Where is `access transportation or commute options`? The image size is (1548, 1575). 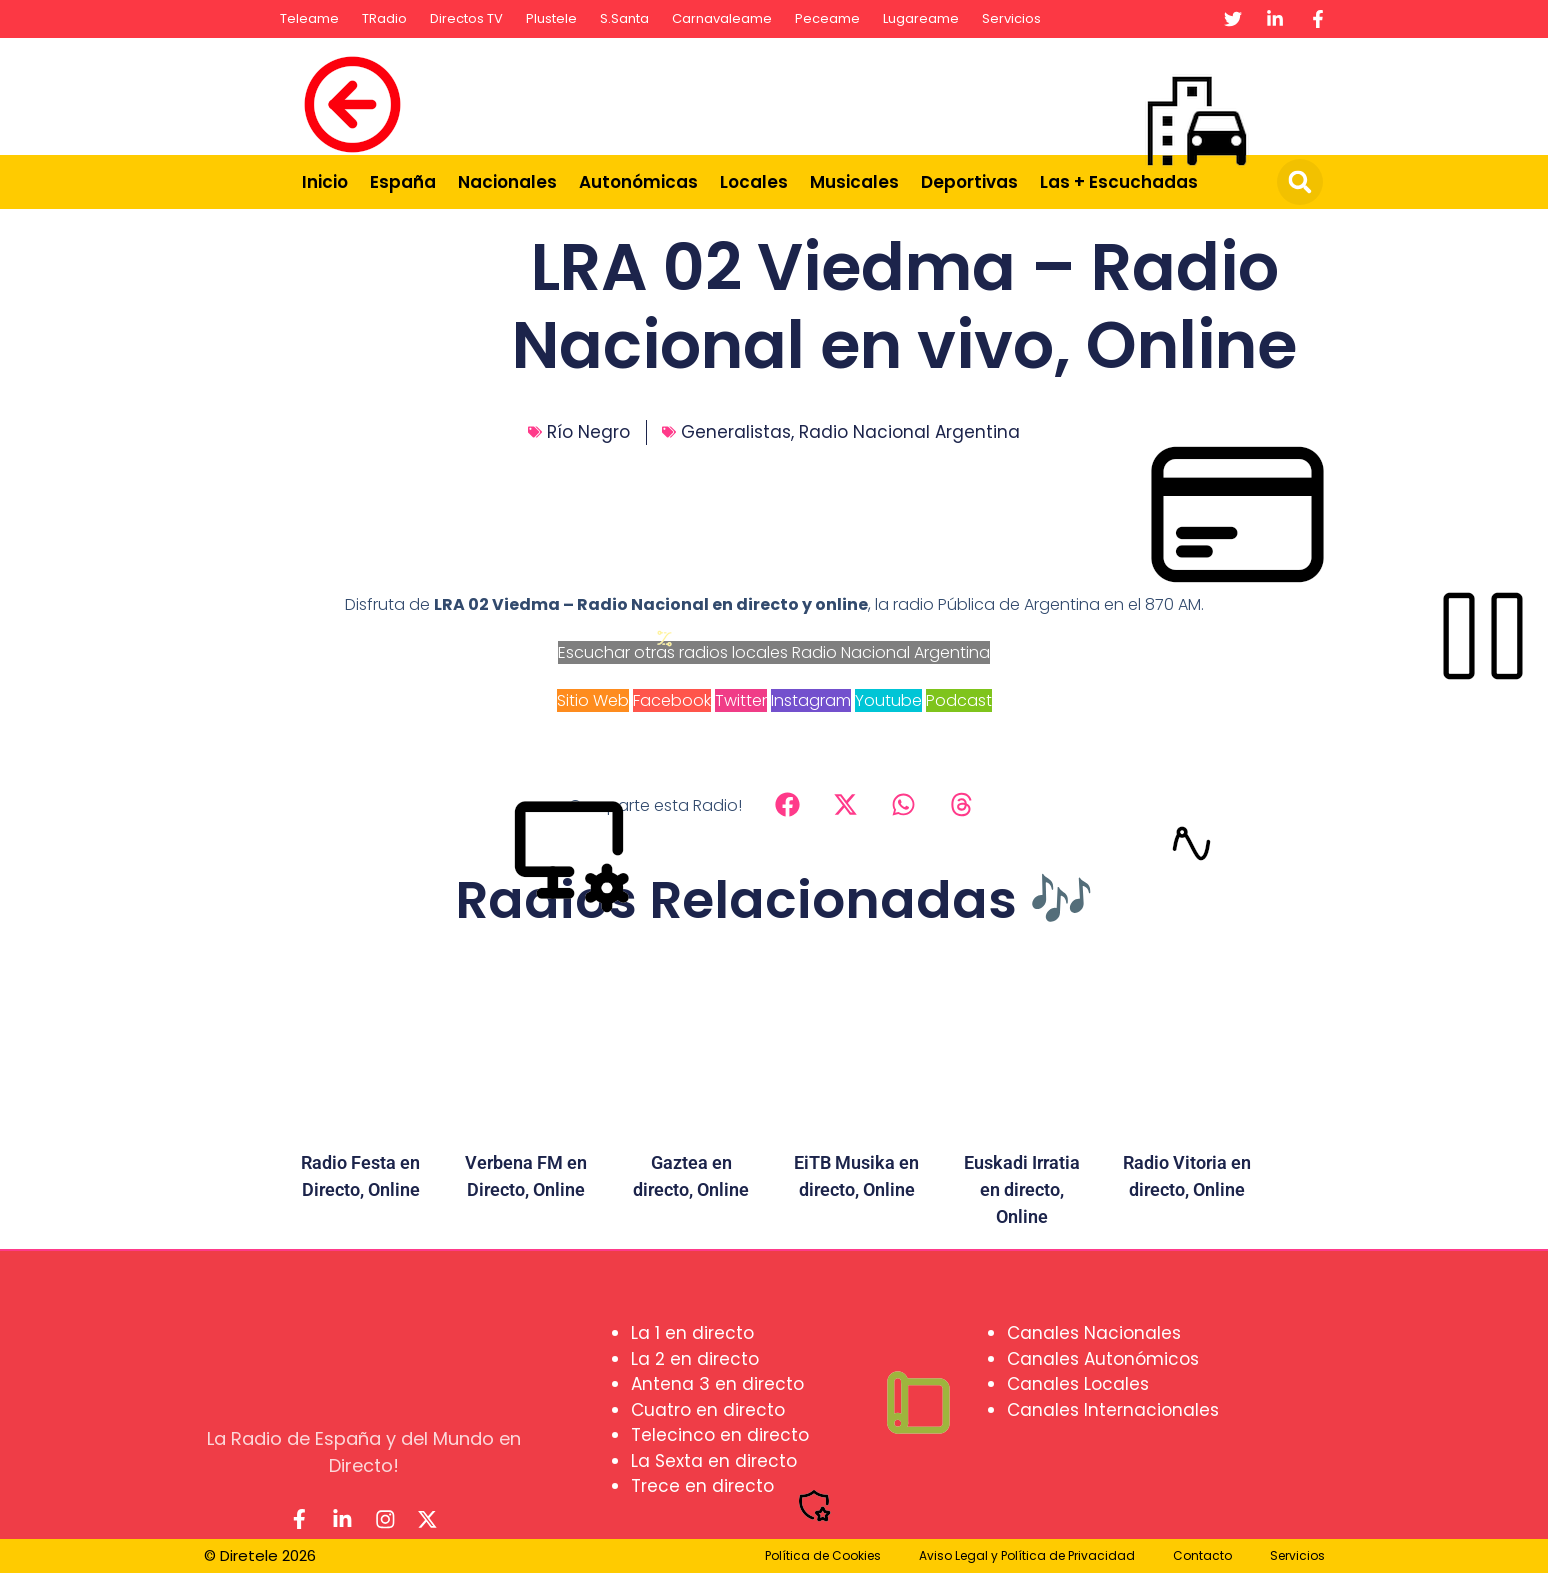
access transportation or commute options is located at coordinates (1197, 121).